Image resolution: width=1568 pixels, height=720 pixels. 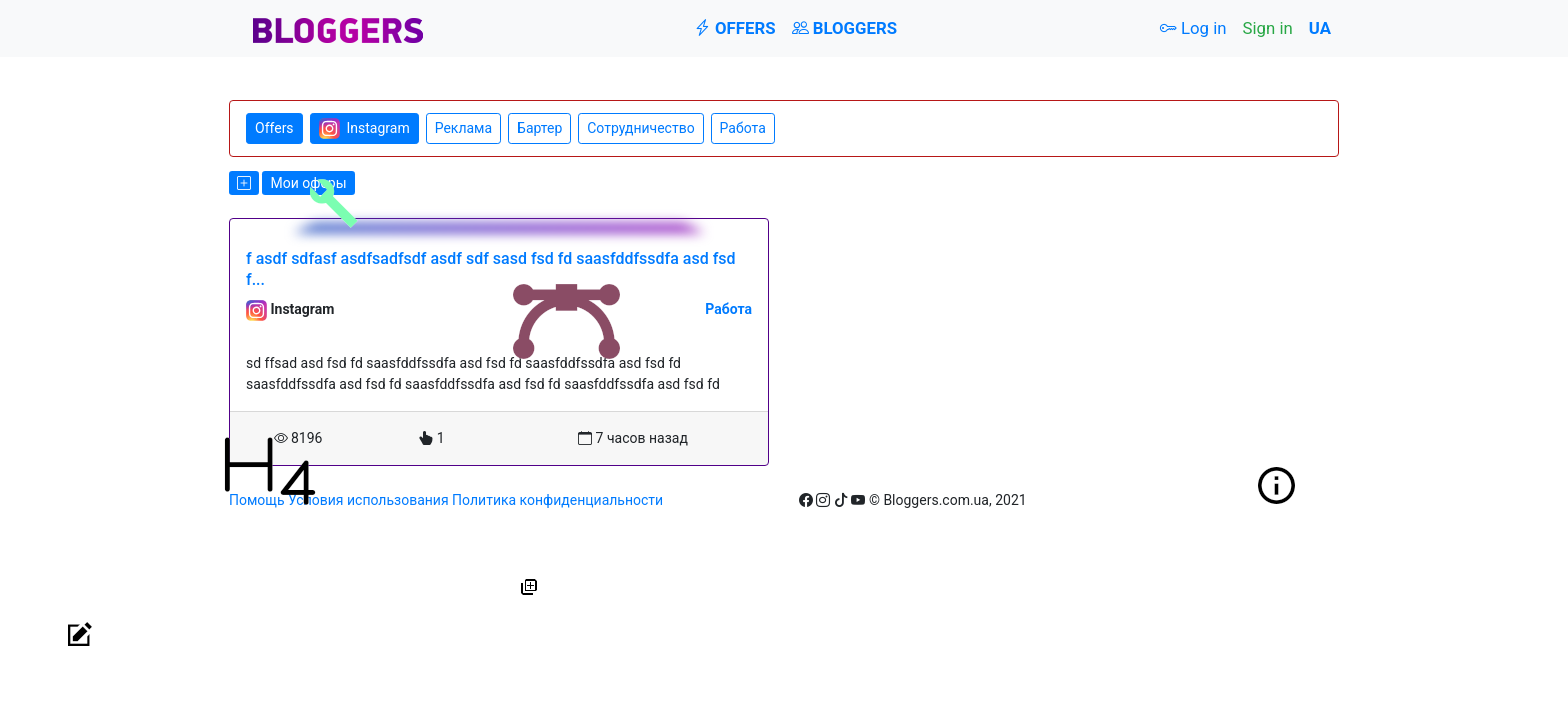 I want to click on format text as heading level 4, so click(x=263, y=469).